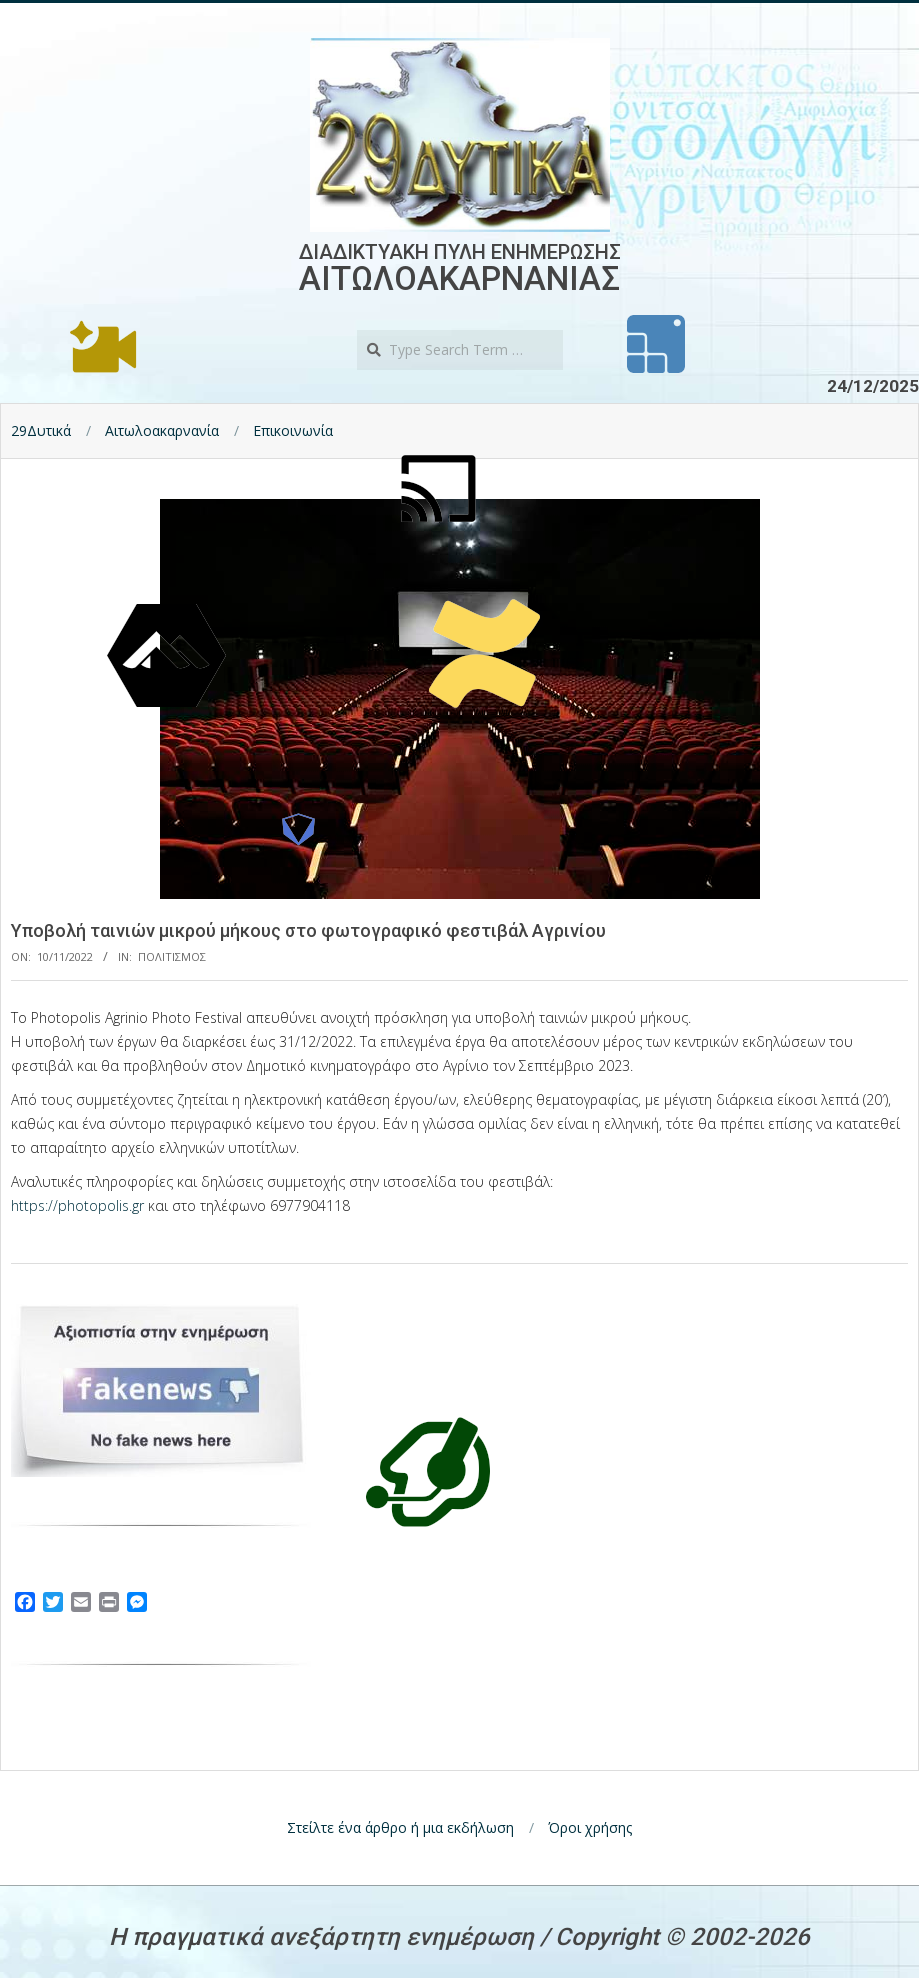  What do you see at coordinates (656, 344) in the screenshot?
I see `LVGL graphics library logo` at bounding box center [656, 344].